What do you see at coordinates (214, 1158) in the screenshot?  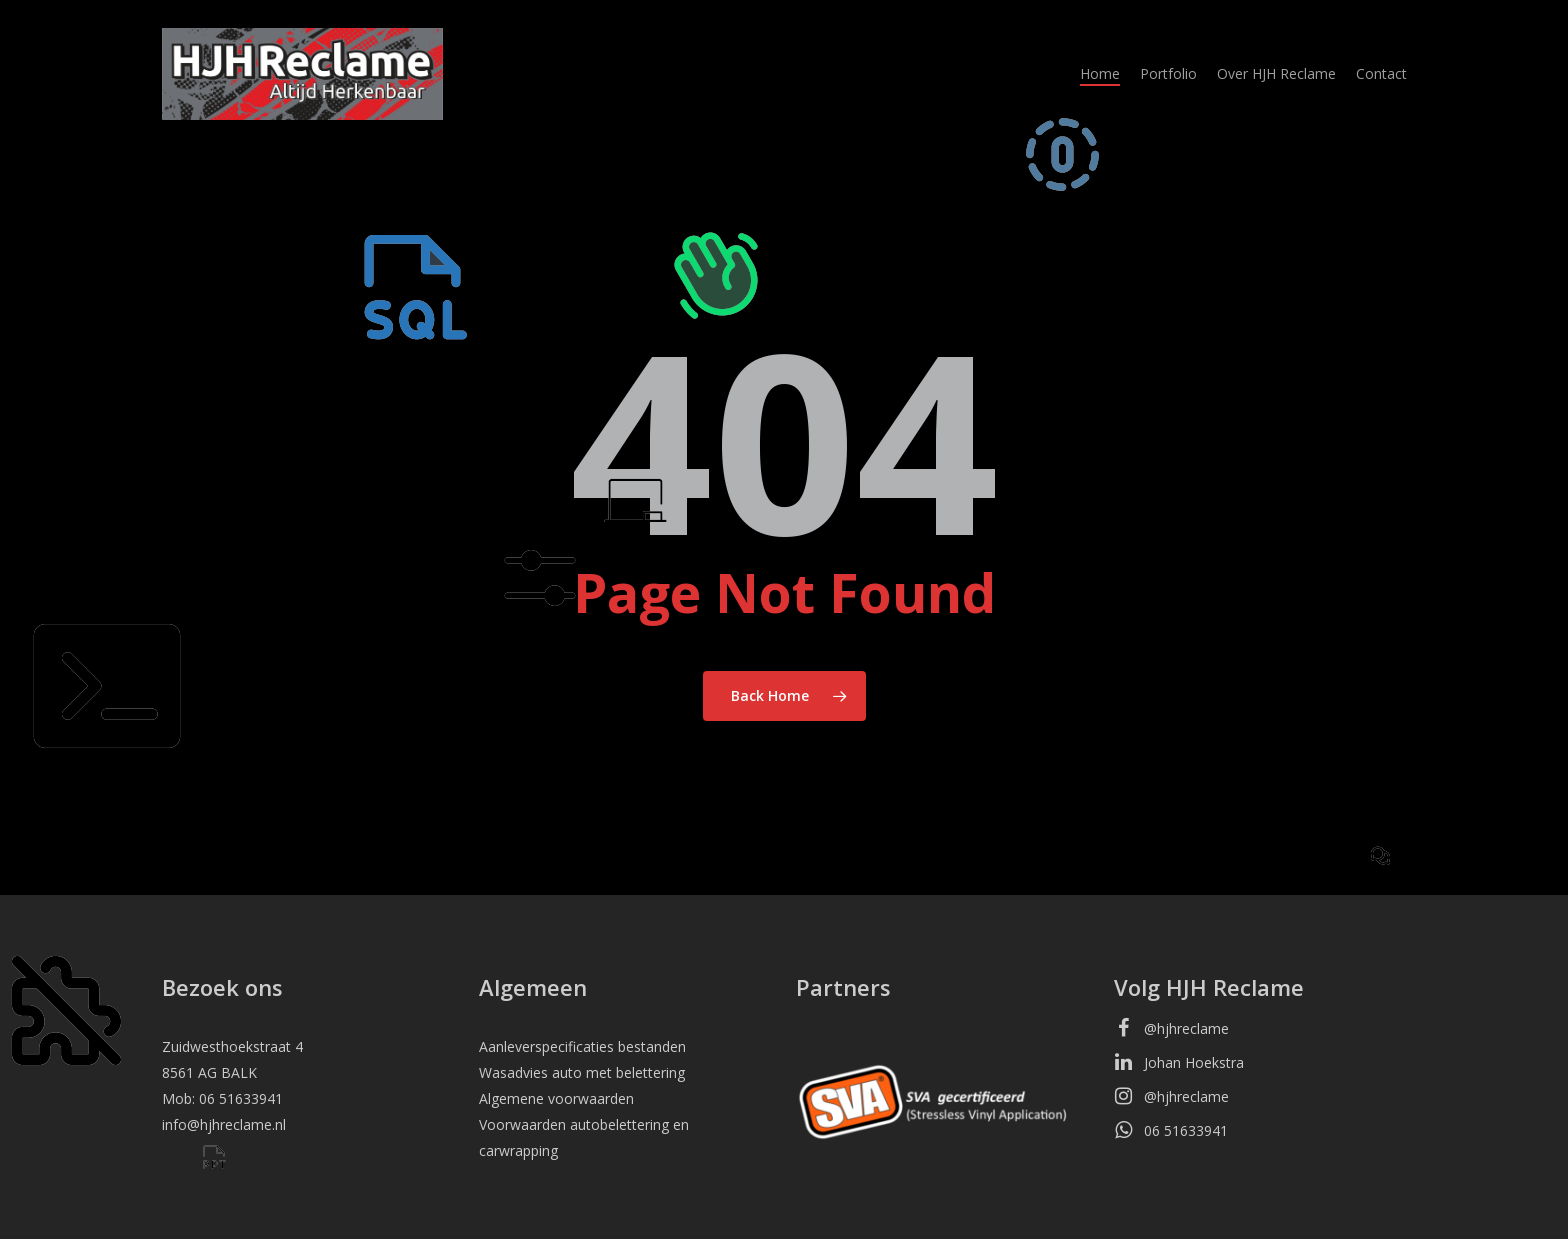 I see `open a PowerPoint presentation file` at bounding box center [214, 1158].